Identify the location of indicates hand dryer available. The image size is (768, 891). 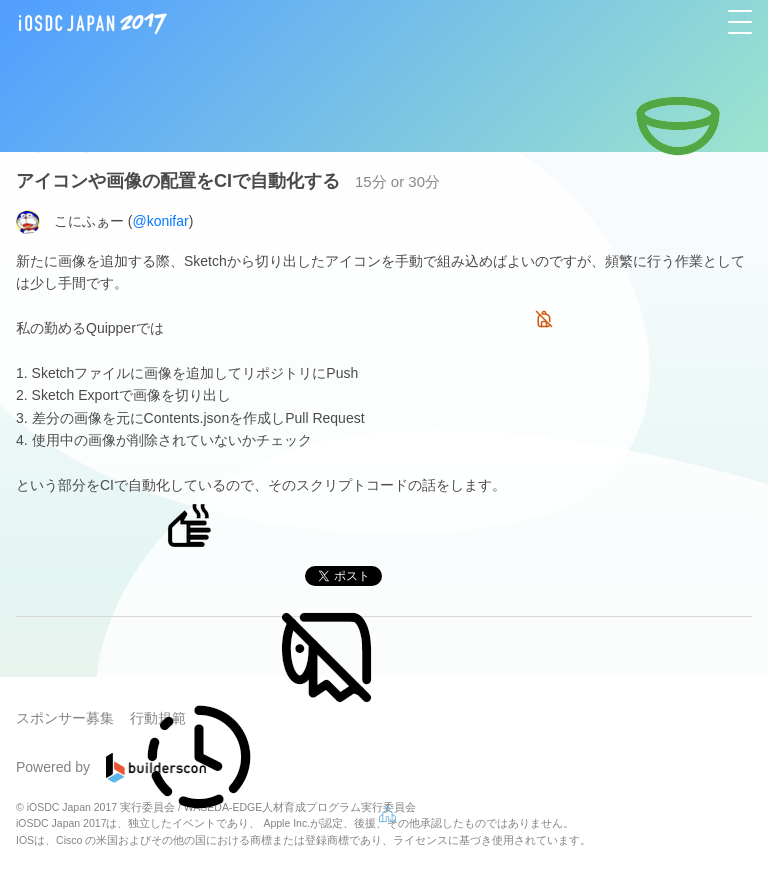
(190, 524).